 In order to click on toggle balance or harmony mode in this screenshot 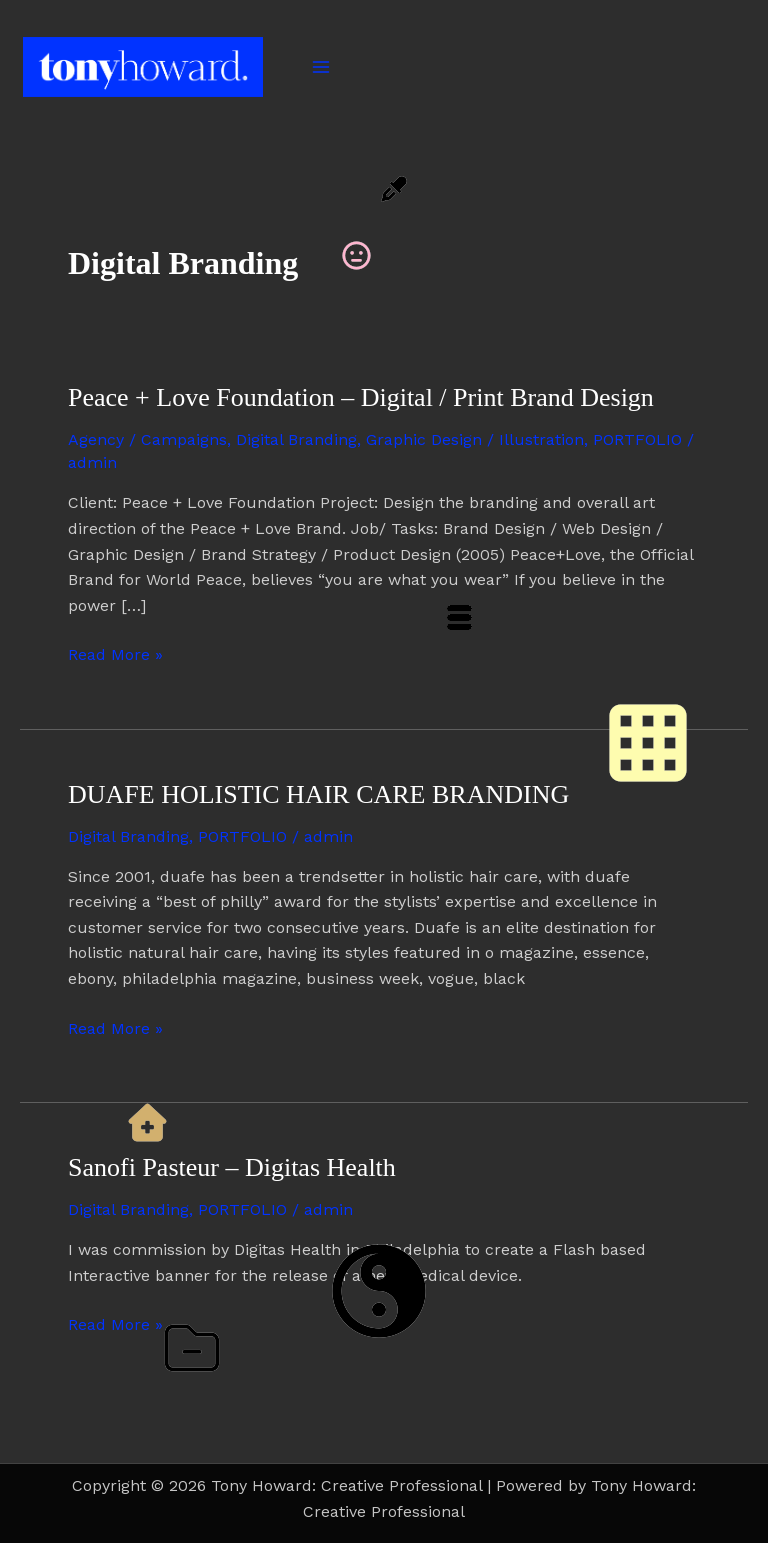, I will do `click(379, 1291)`.